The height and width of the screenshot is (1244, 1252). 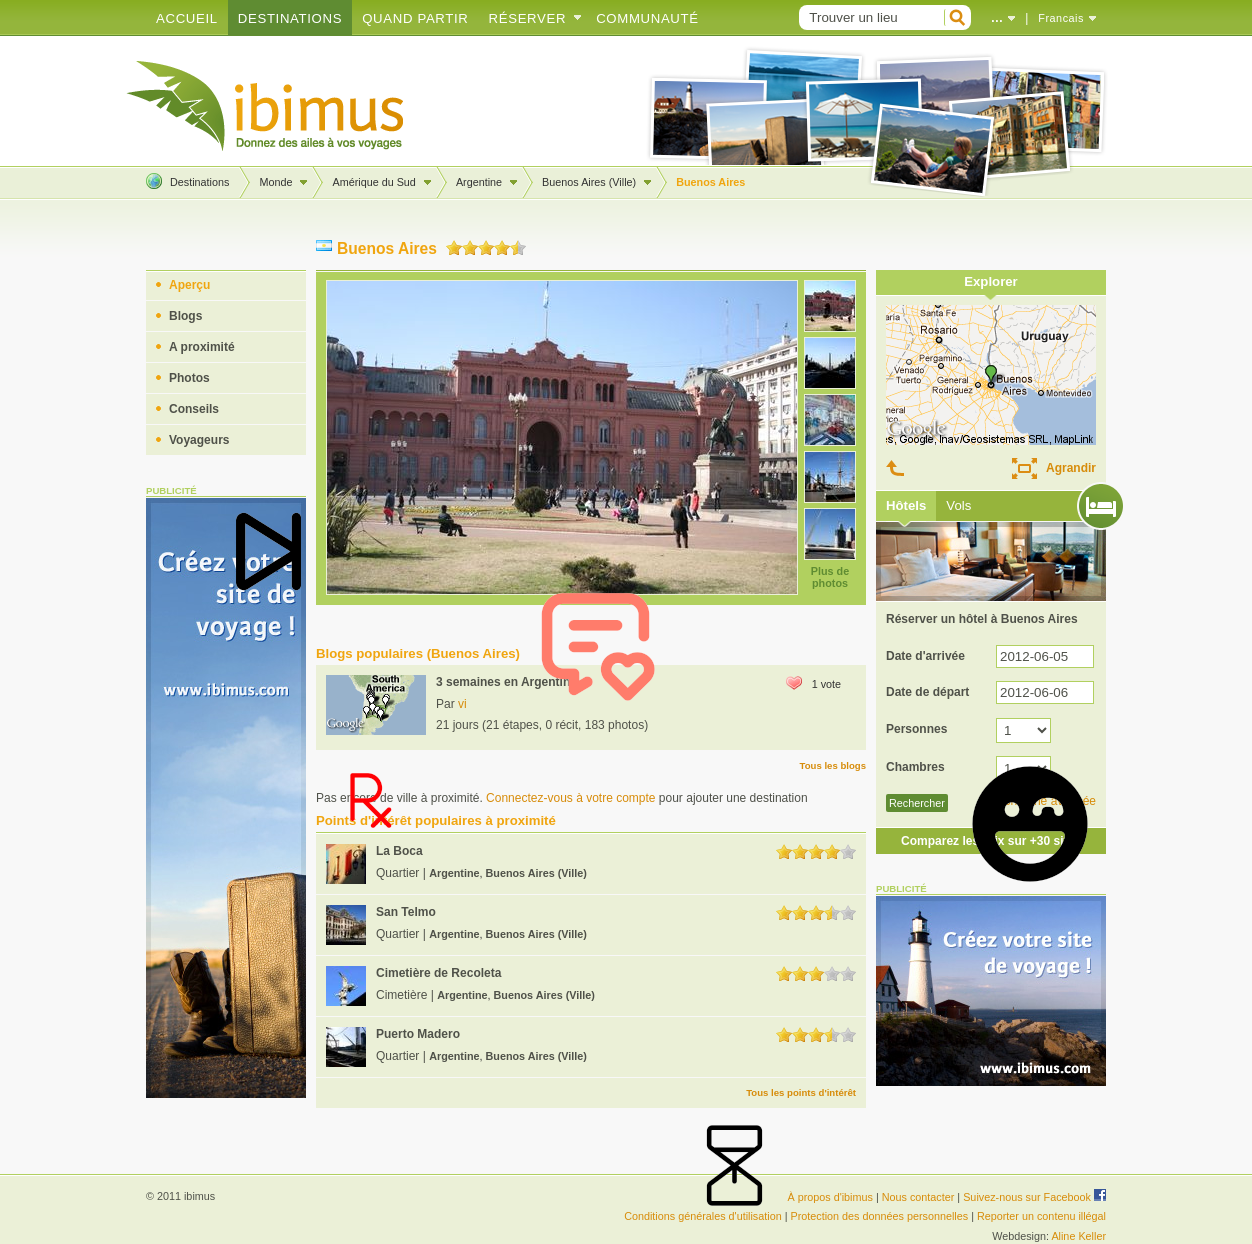 What do you see at coordinates (734, 1165) in the screenshot?
I see `indicates a process is in progress` at bounding box center [734, 1165].